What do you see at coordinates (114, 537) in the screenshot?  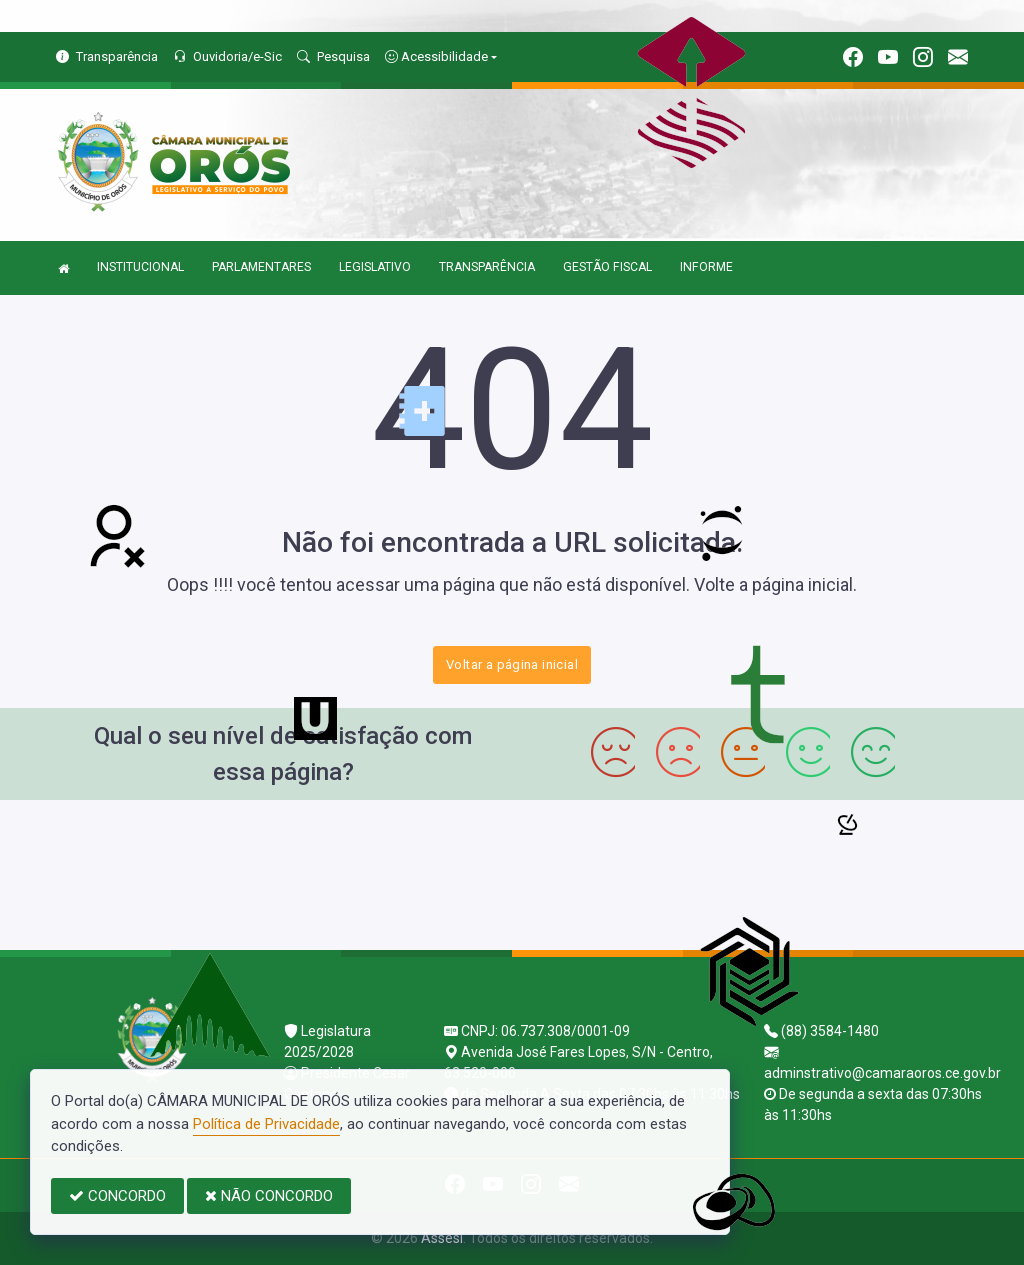 I see `unfollow a user` at bounding box center [114, 537].